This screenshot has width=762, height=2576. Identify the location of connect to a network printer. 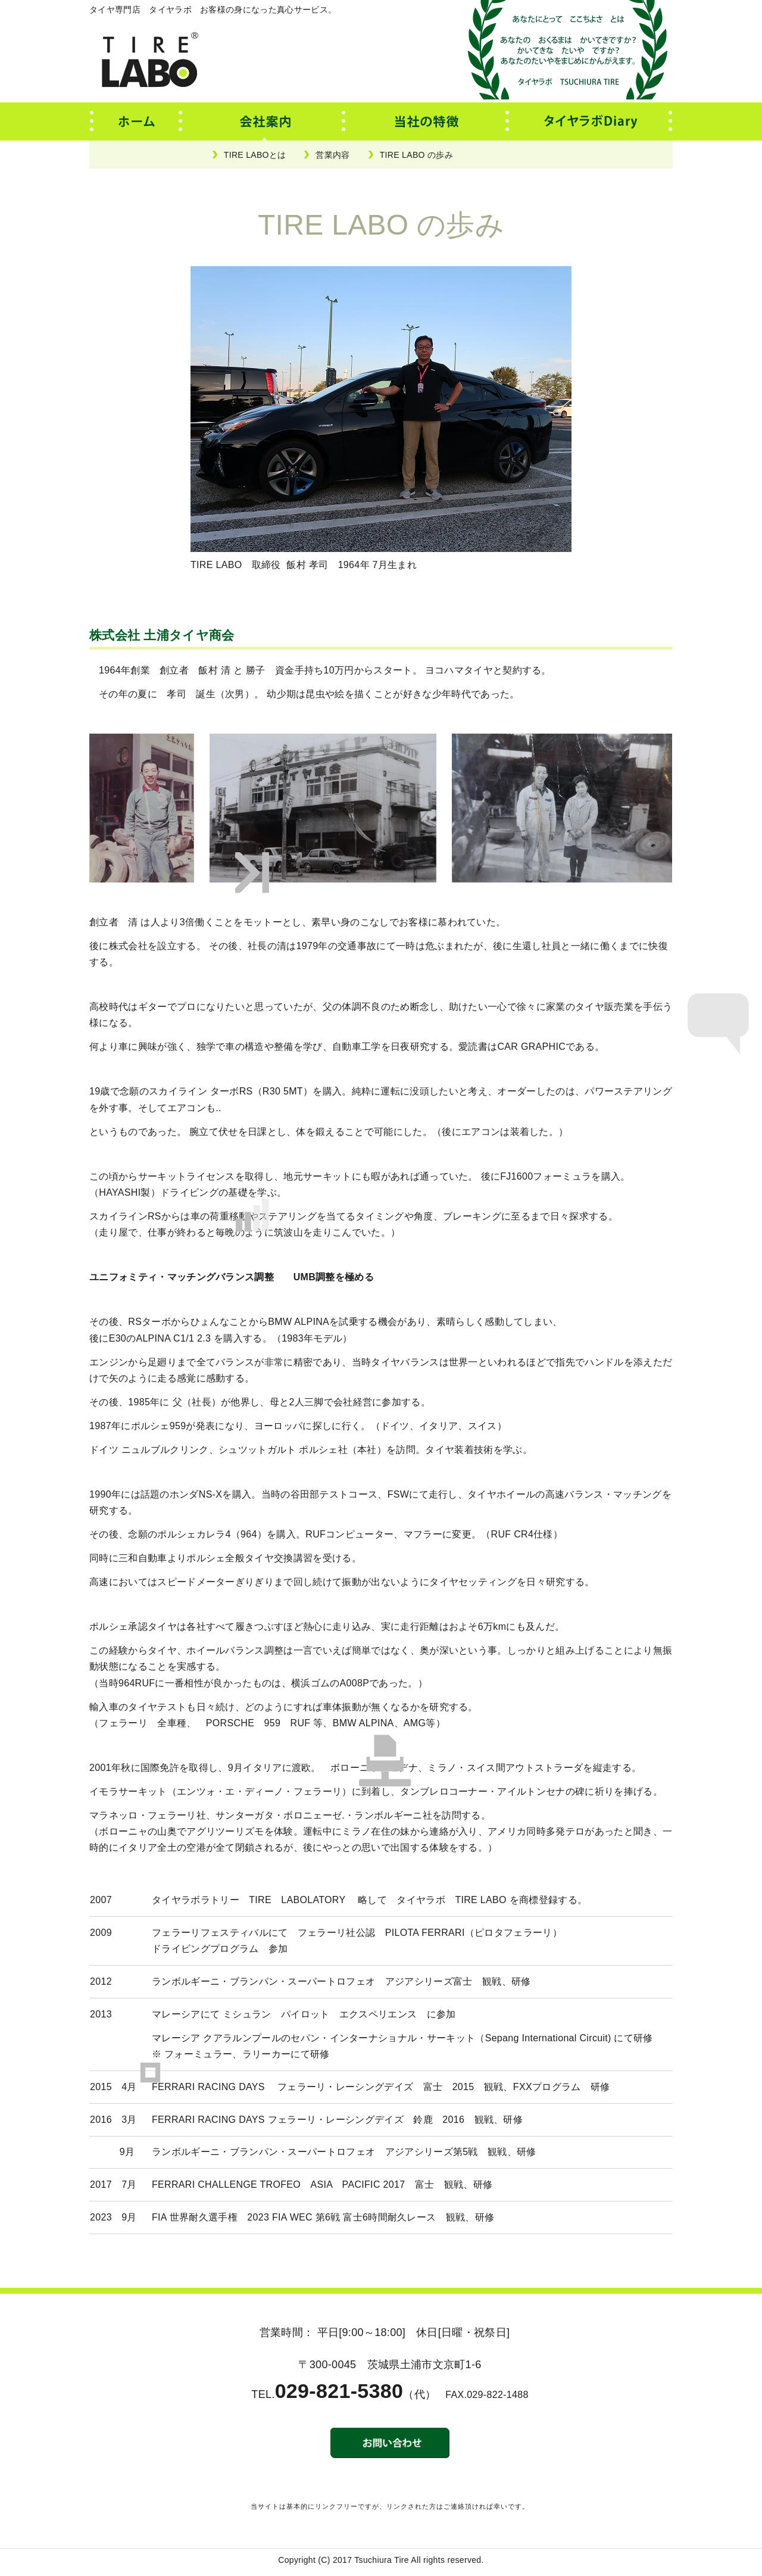
(389, 1757).